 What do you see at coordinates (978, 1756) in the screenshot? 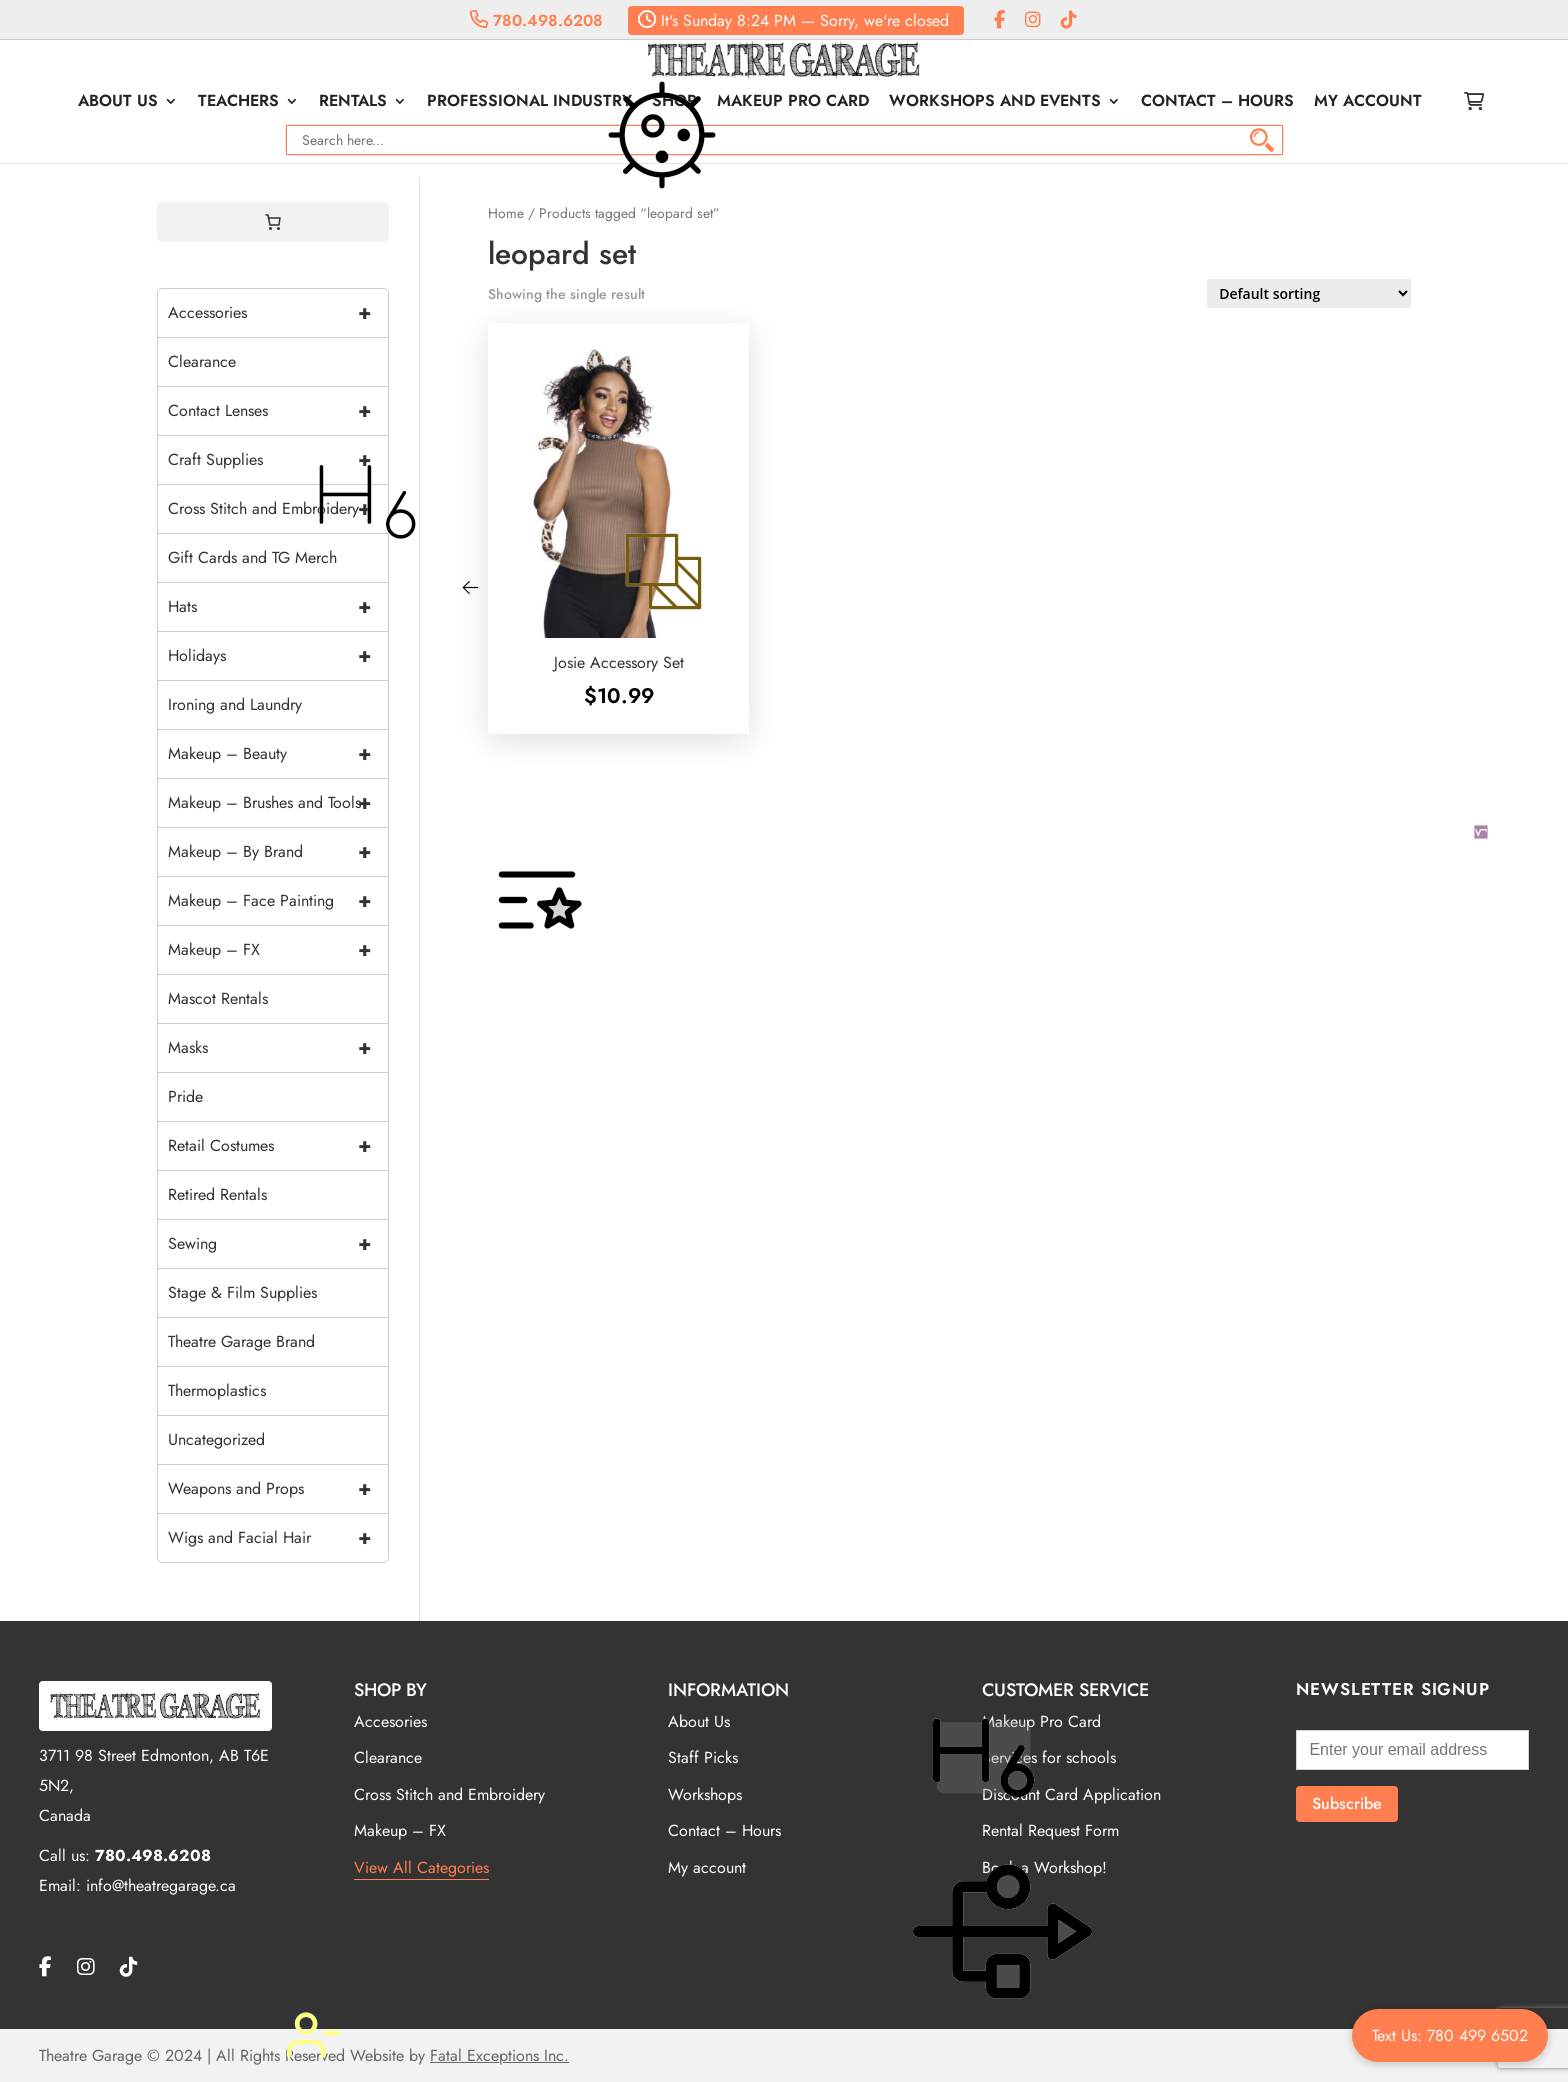
I see `format text as heading level 6` at bounding box center [978, 1756].